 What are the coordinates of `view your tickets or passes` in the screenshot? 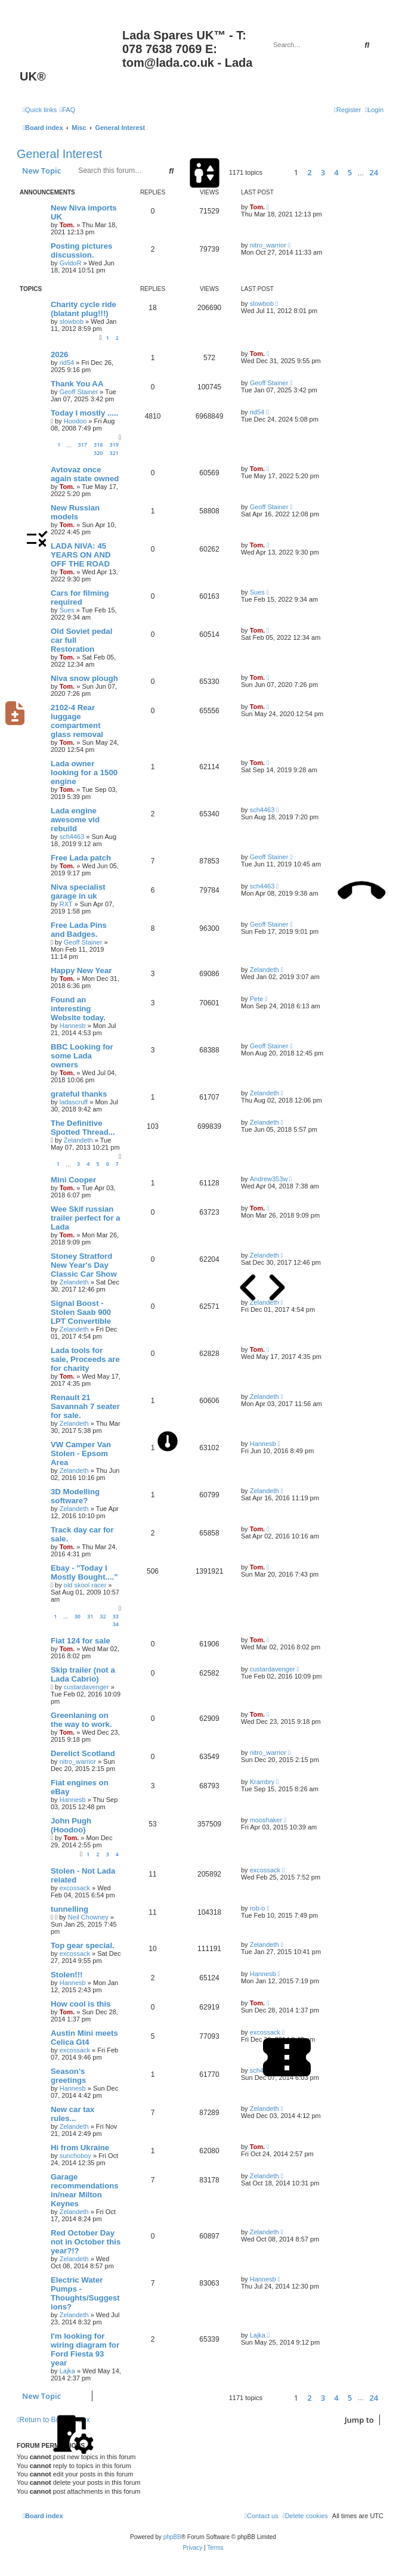 It's located at (287, 2057).